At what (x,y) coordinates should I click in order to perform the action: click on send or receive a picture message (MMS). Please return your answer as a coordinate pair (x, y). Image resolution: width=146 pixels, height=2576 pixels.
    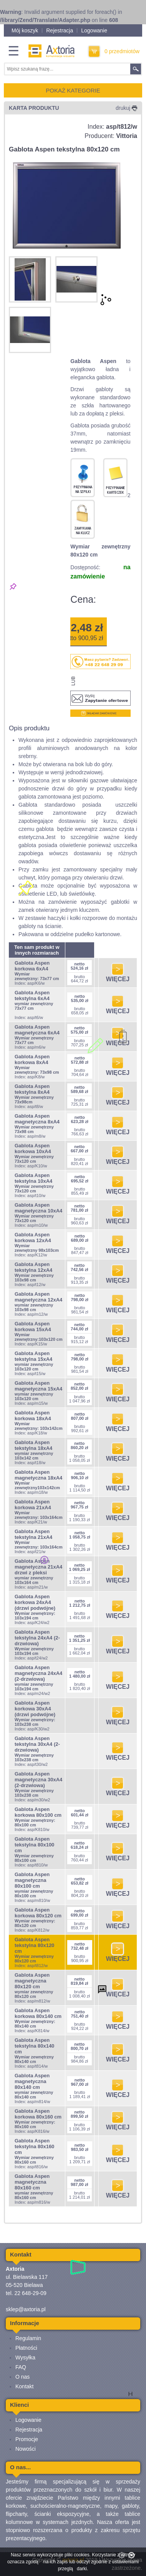
    Looking at the image, I should click on (102, 1989).